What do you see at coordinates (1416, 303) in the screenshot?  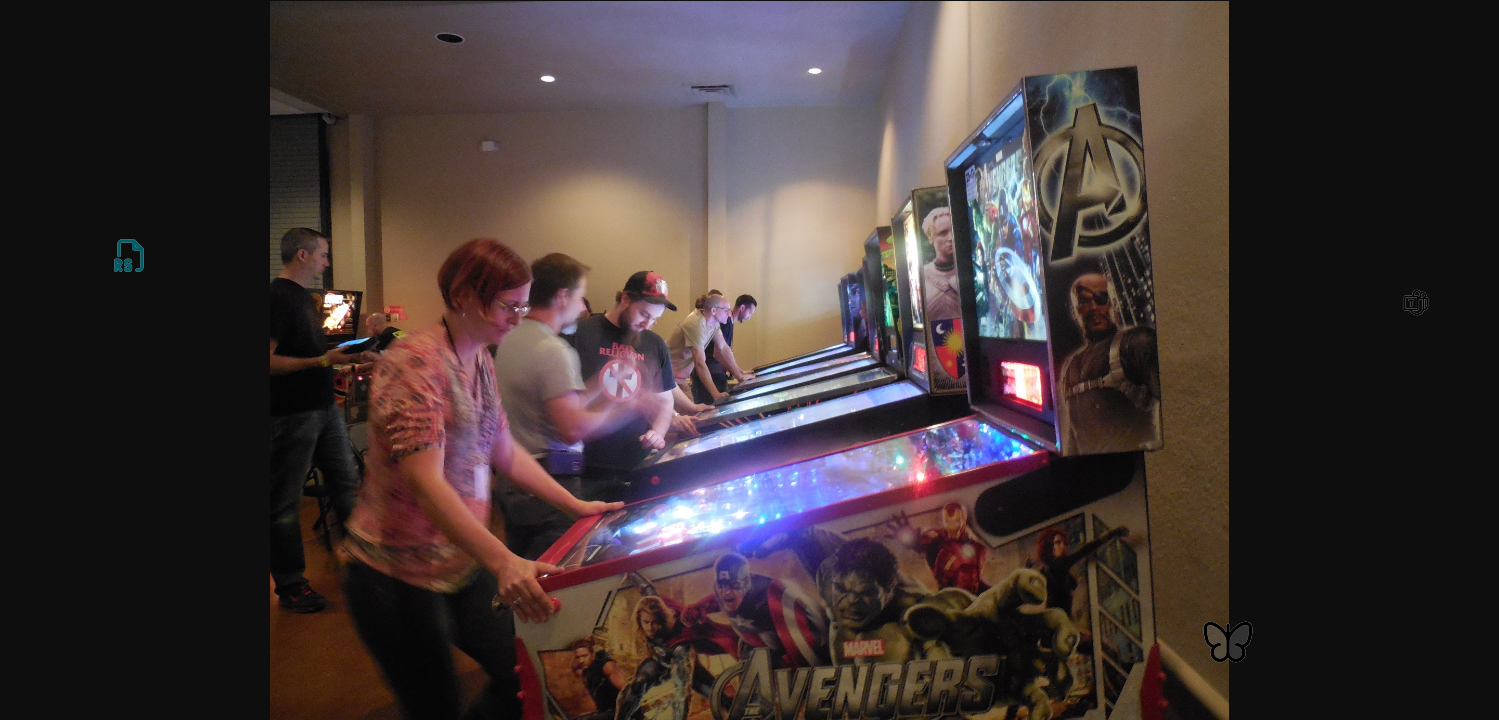 I see `open microsoft teams` at bounding box center [1416, 303].